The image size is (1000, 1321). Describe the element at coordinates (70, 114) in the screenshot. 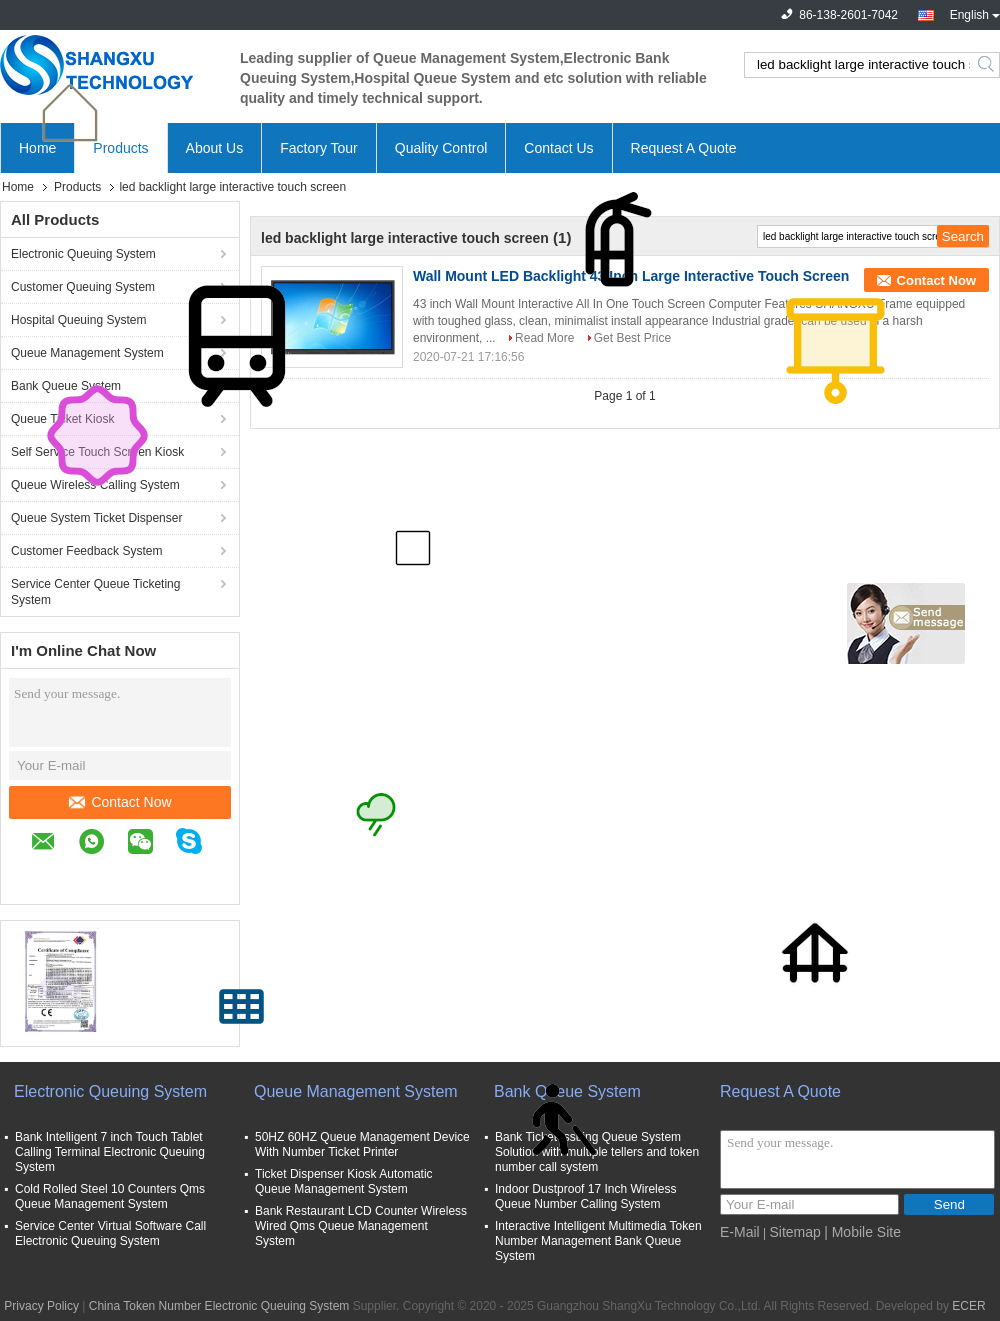

I see `navigate to home screen` at that location.